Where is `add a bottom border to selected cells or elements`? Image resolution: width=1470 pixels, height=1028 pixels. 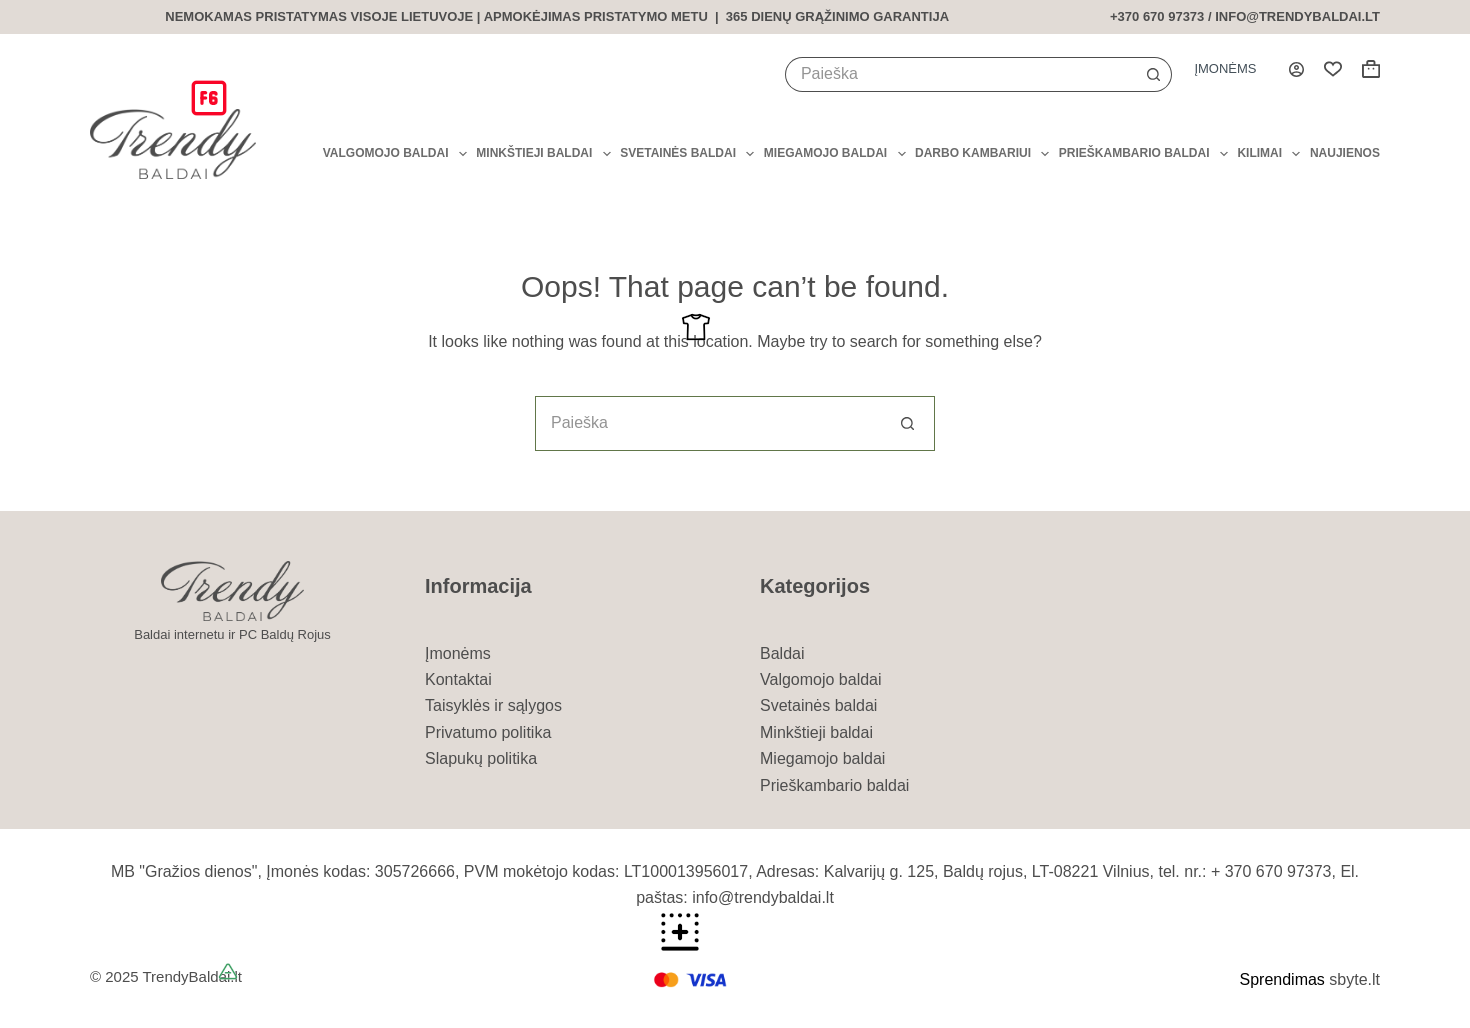 add a bottom border to selected cells or elements is located at coordinates (680, 932).